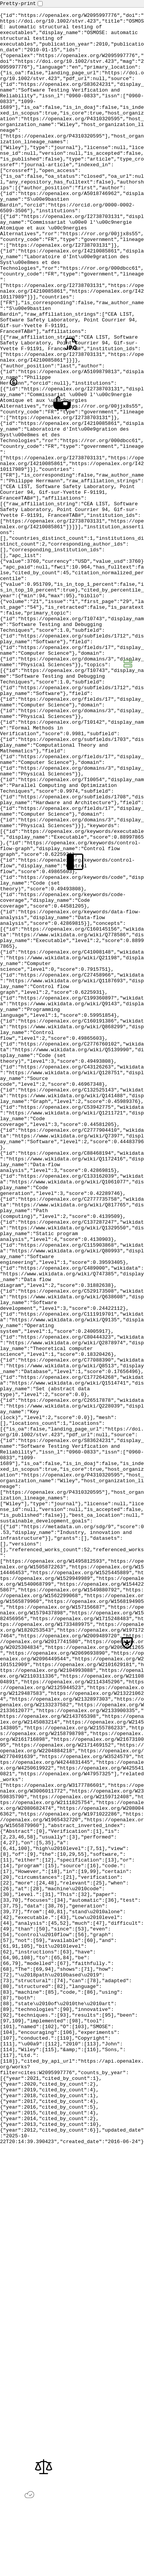  What do you see at coordinates (43, 2466) in the screenshot?
I see `view license or legal information` at bounding box center [43, 2466].